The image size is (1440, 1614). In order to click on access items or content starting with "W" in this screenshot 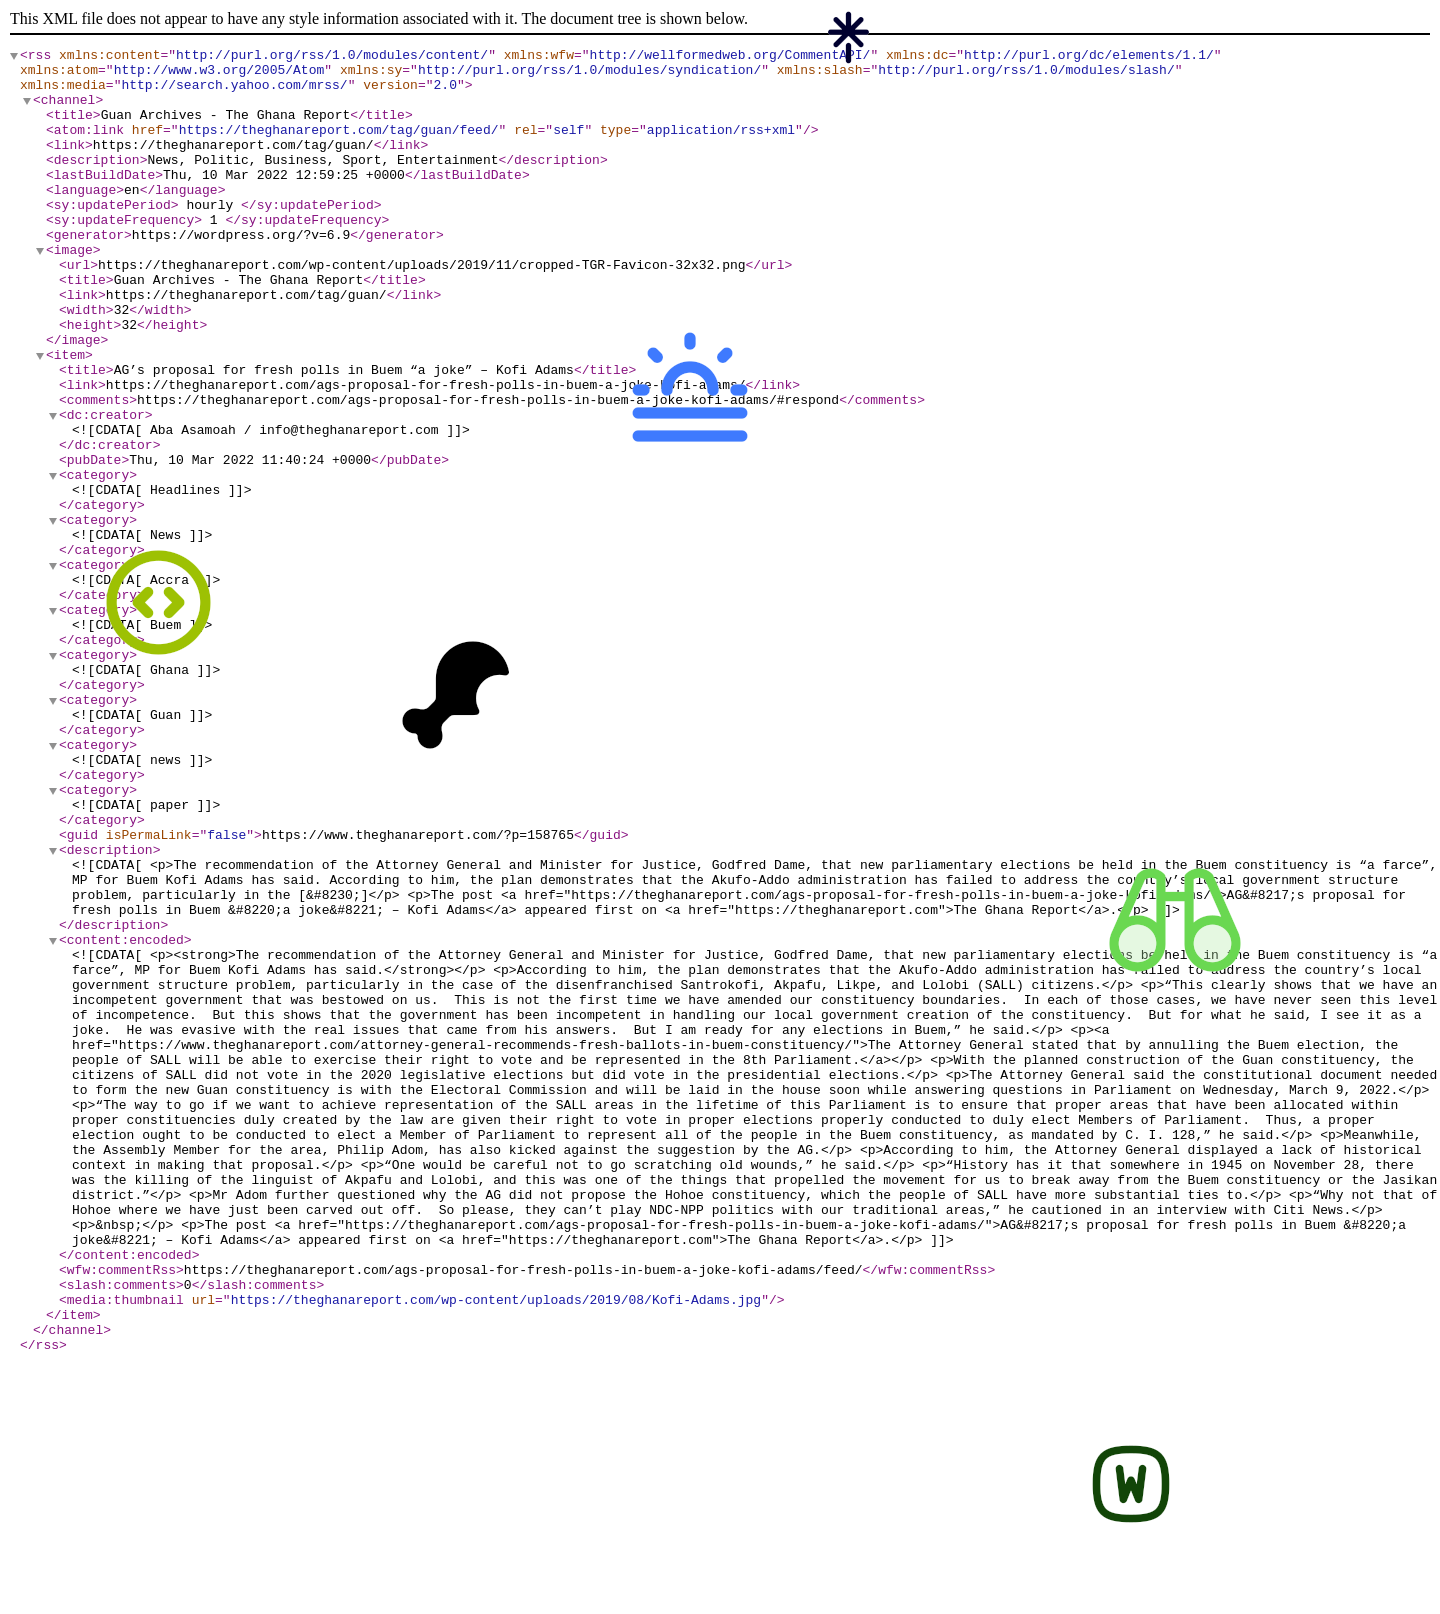, I will do `click(1131, 1484)`.